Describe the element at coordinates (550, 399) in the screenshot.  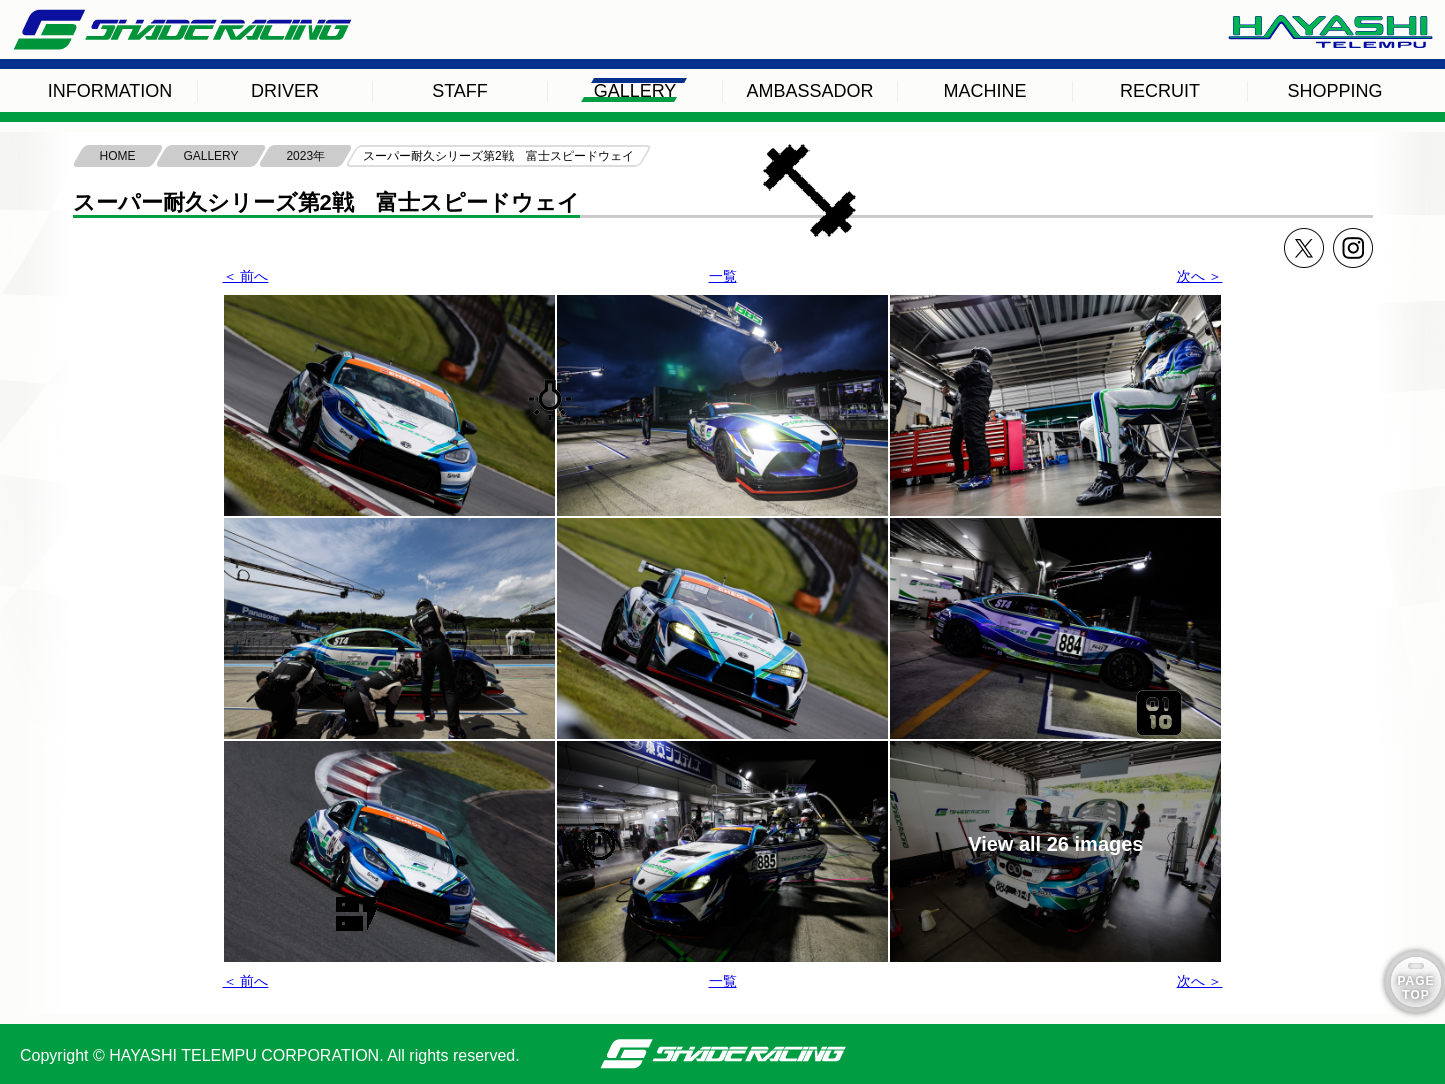
I see `adjust incandescent light settings` at that location.